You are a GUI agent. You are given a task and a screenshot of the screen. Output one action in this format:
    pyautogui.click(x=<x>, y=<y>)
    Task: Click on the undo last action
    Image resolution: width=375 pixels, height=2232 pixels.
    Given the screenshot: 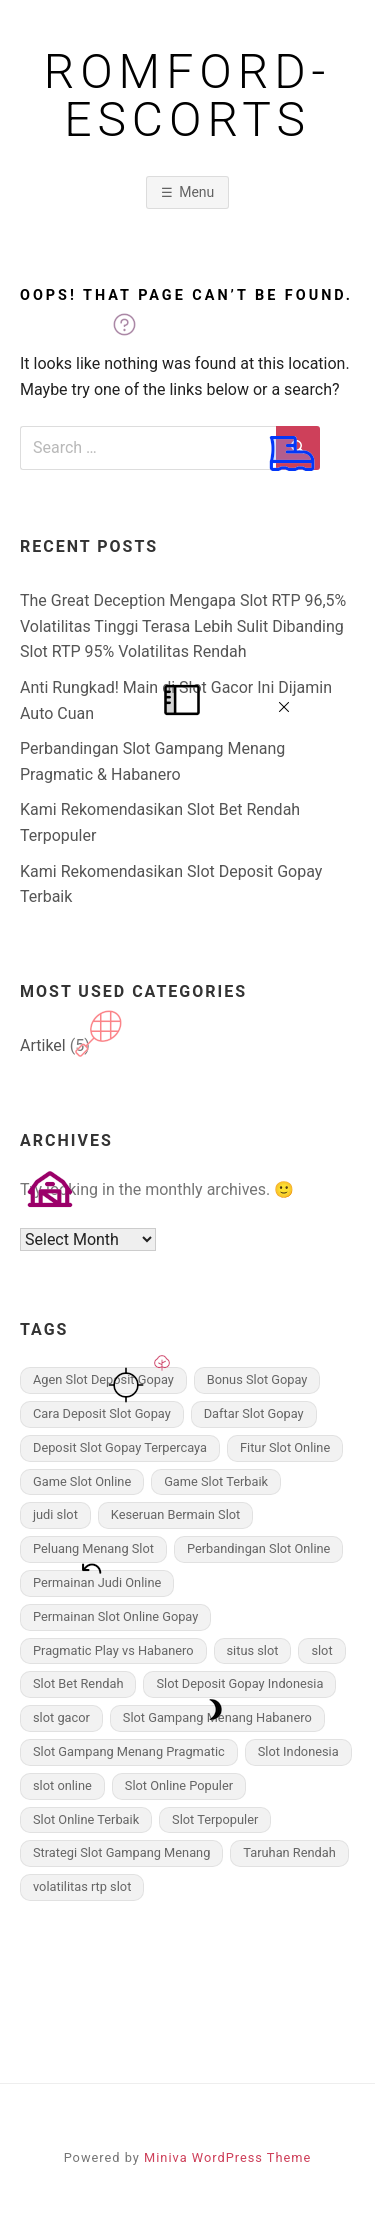 What is the action you would take?
    pyautogui.click(x=92, y=1568)
    